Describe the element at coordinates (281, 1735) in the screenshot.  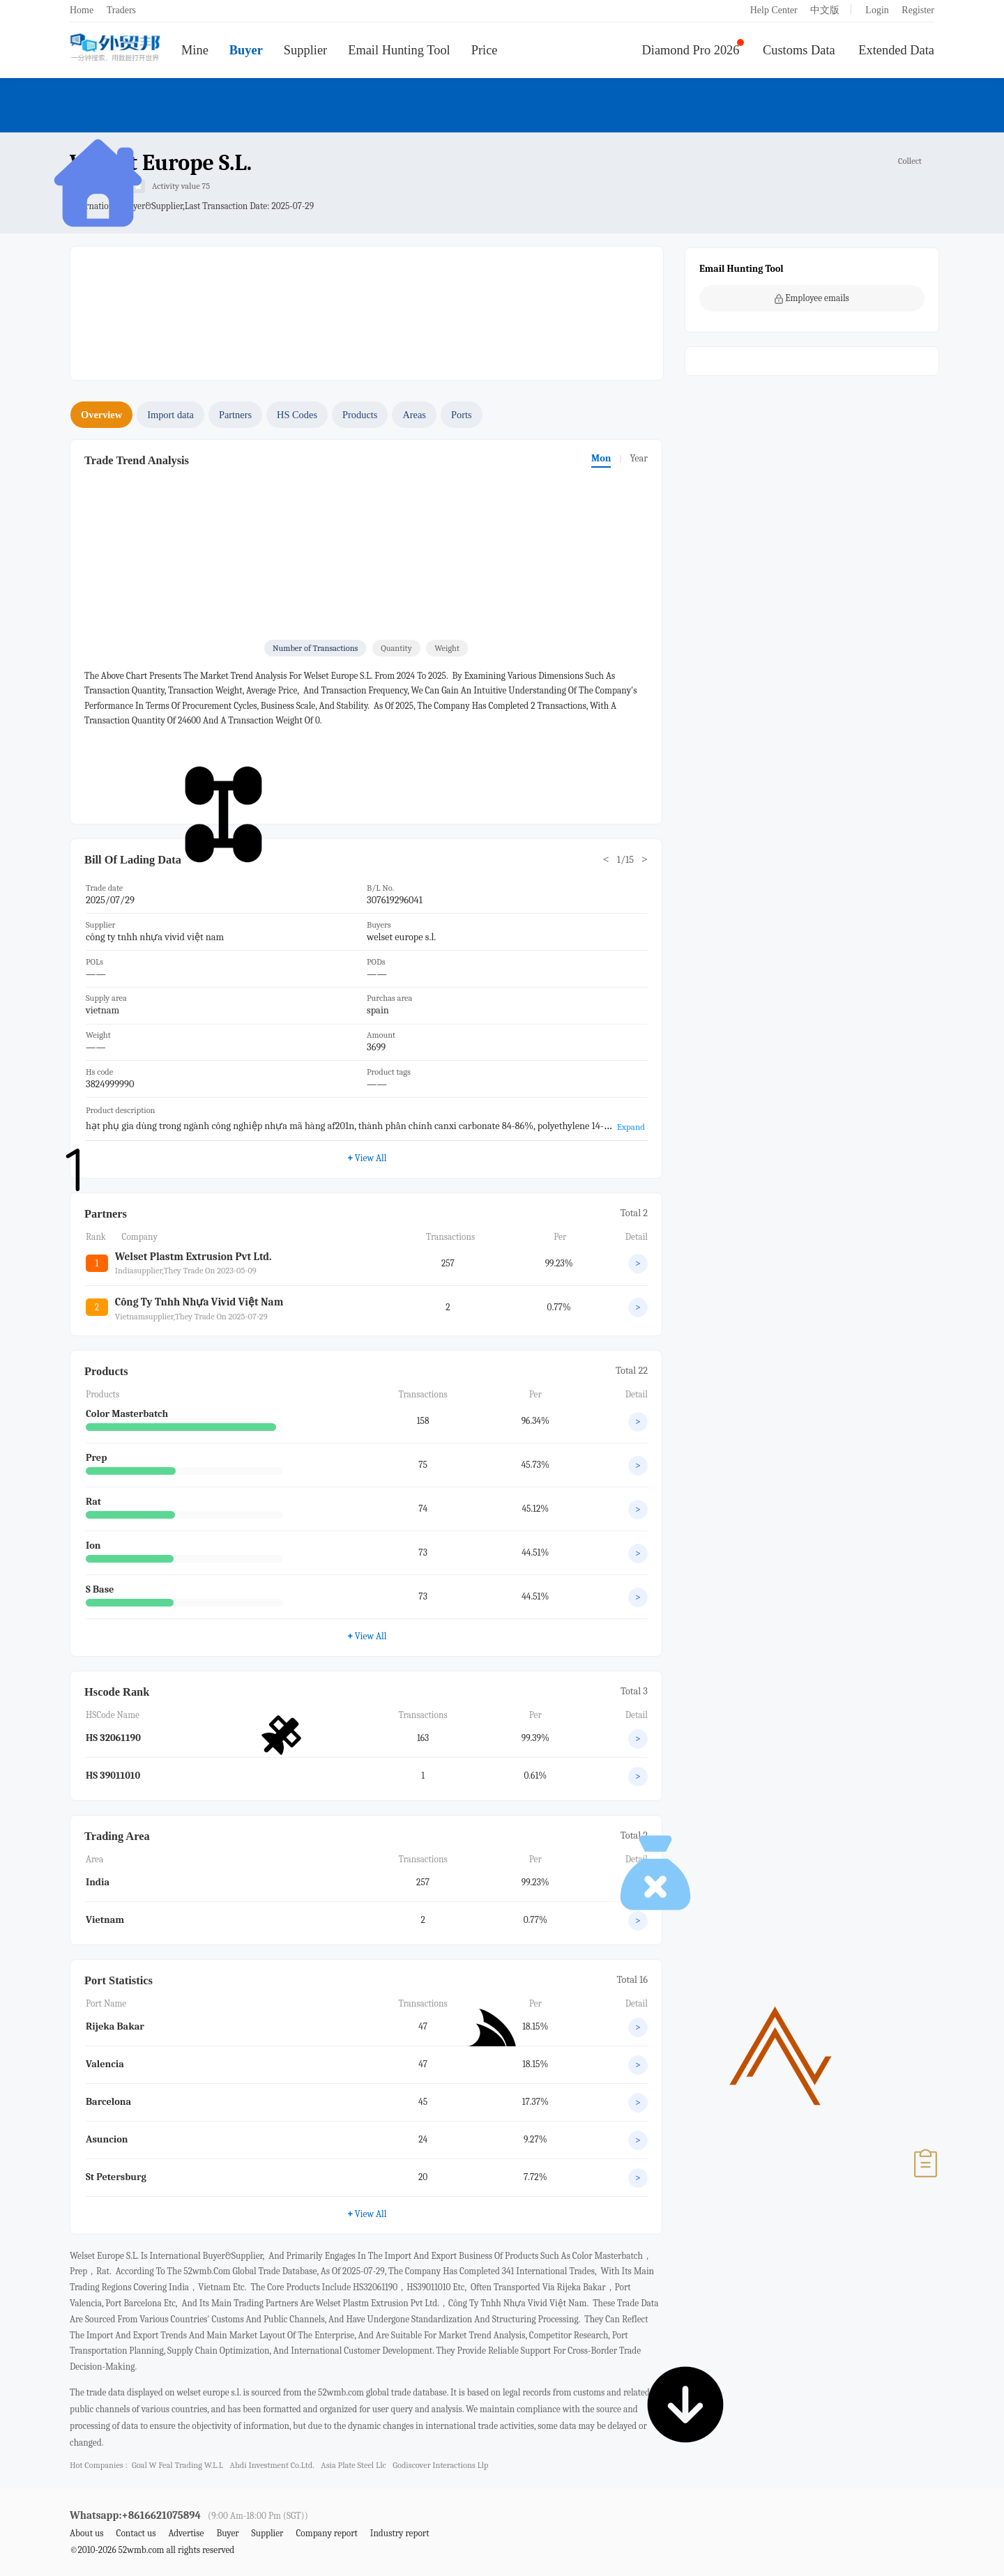
I see `access satellite connection settings` at that location.